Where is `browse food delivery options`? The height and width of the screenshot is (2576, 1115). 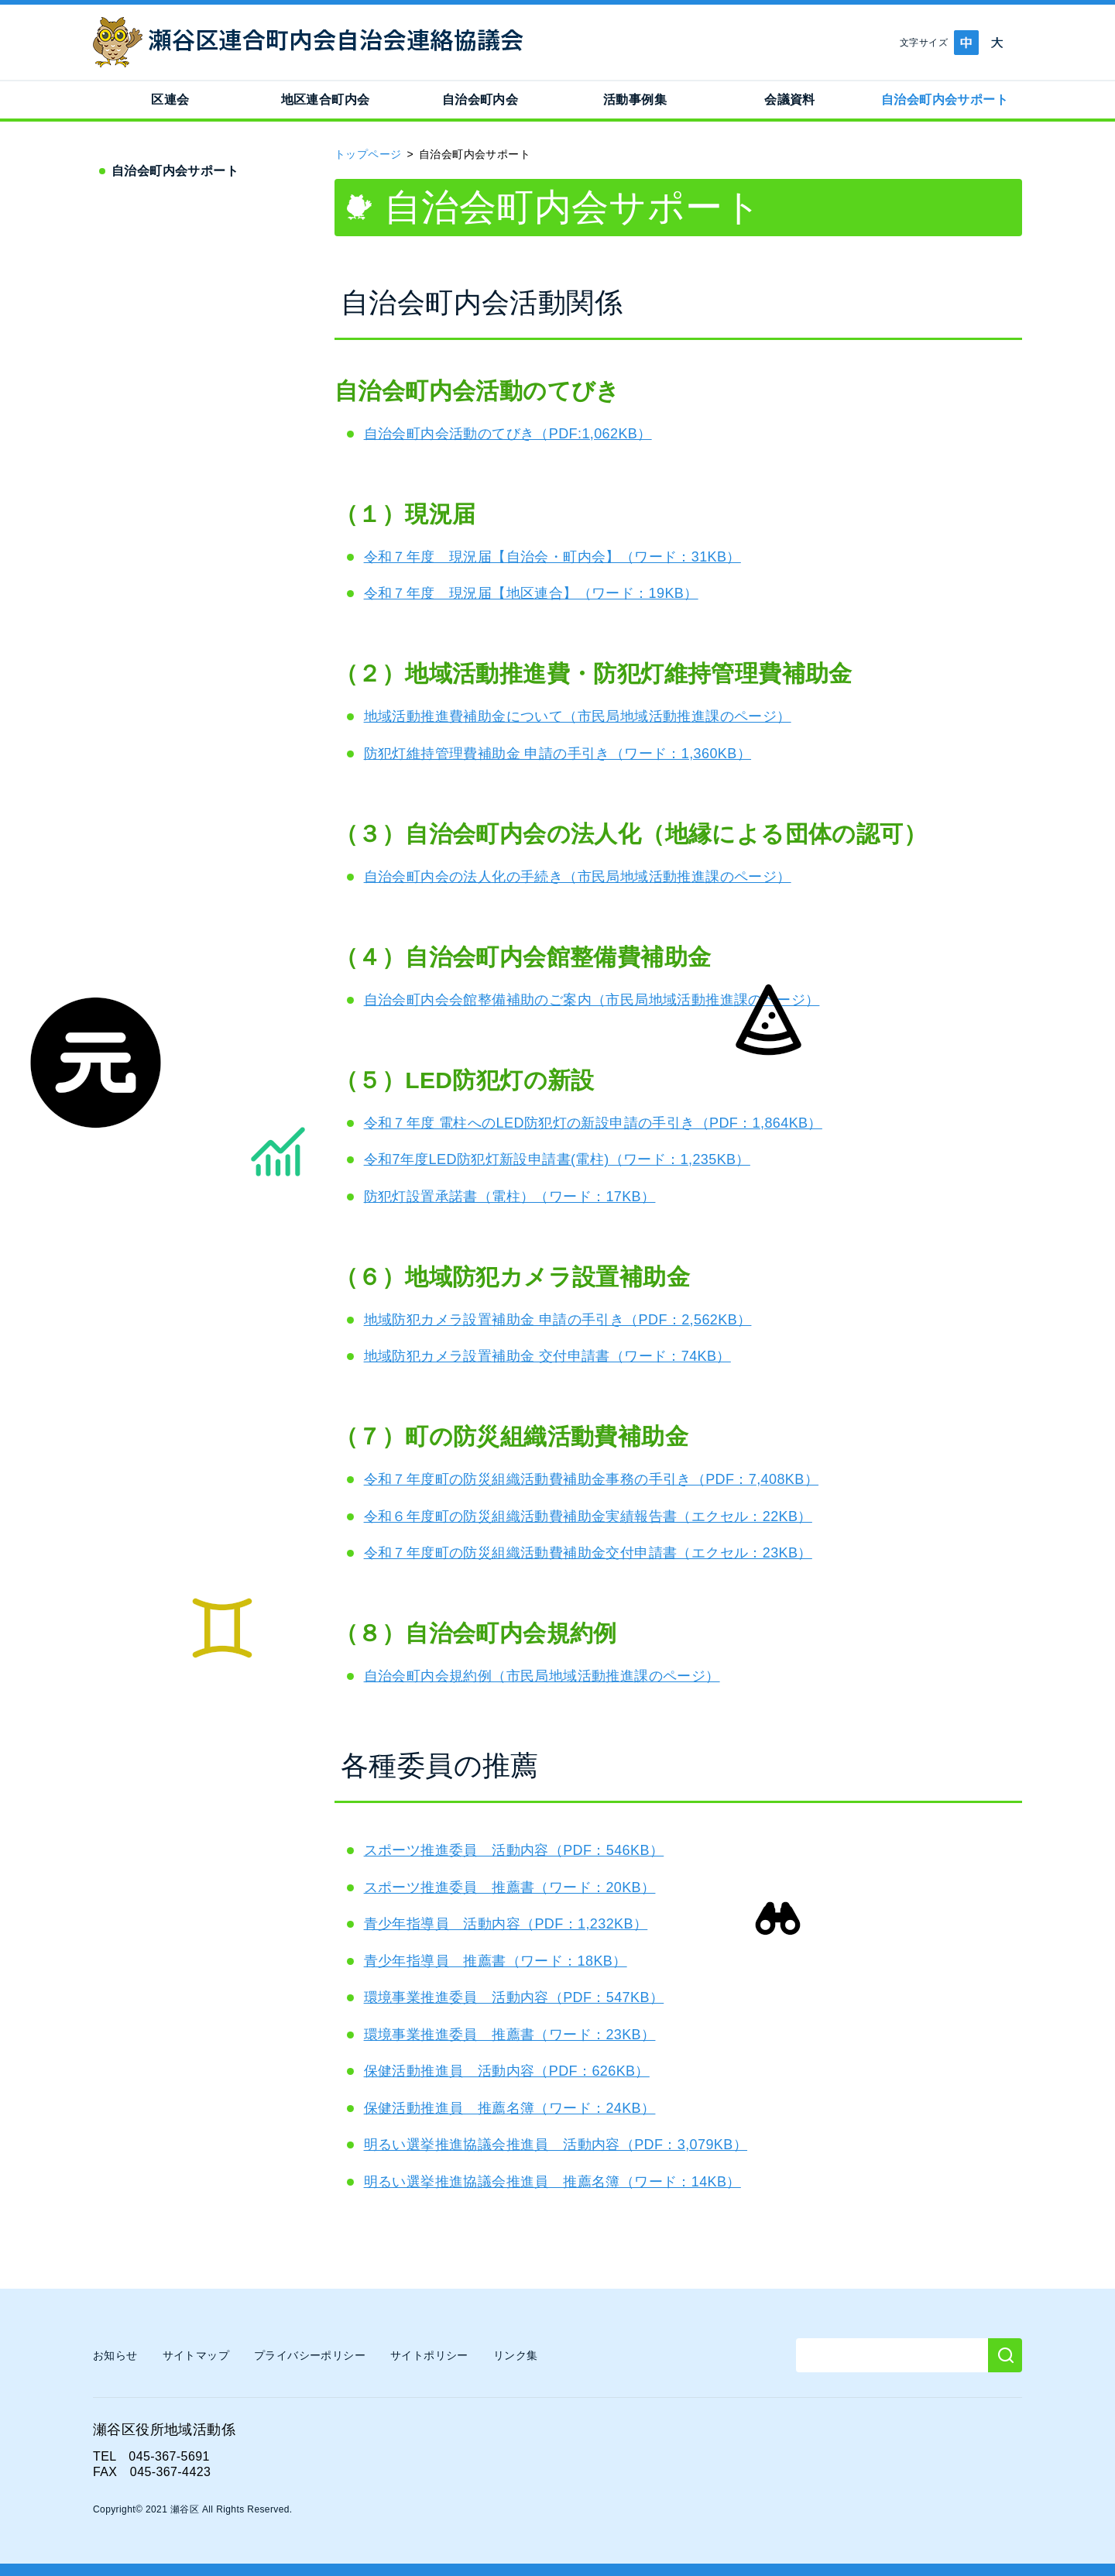 browse food delivery options is located at coordinates (768, 1018).